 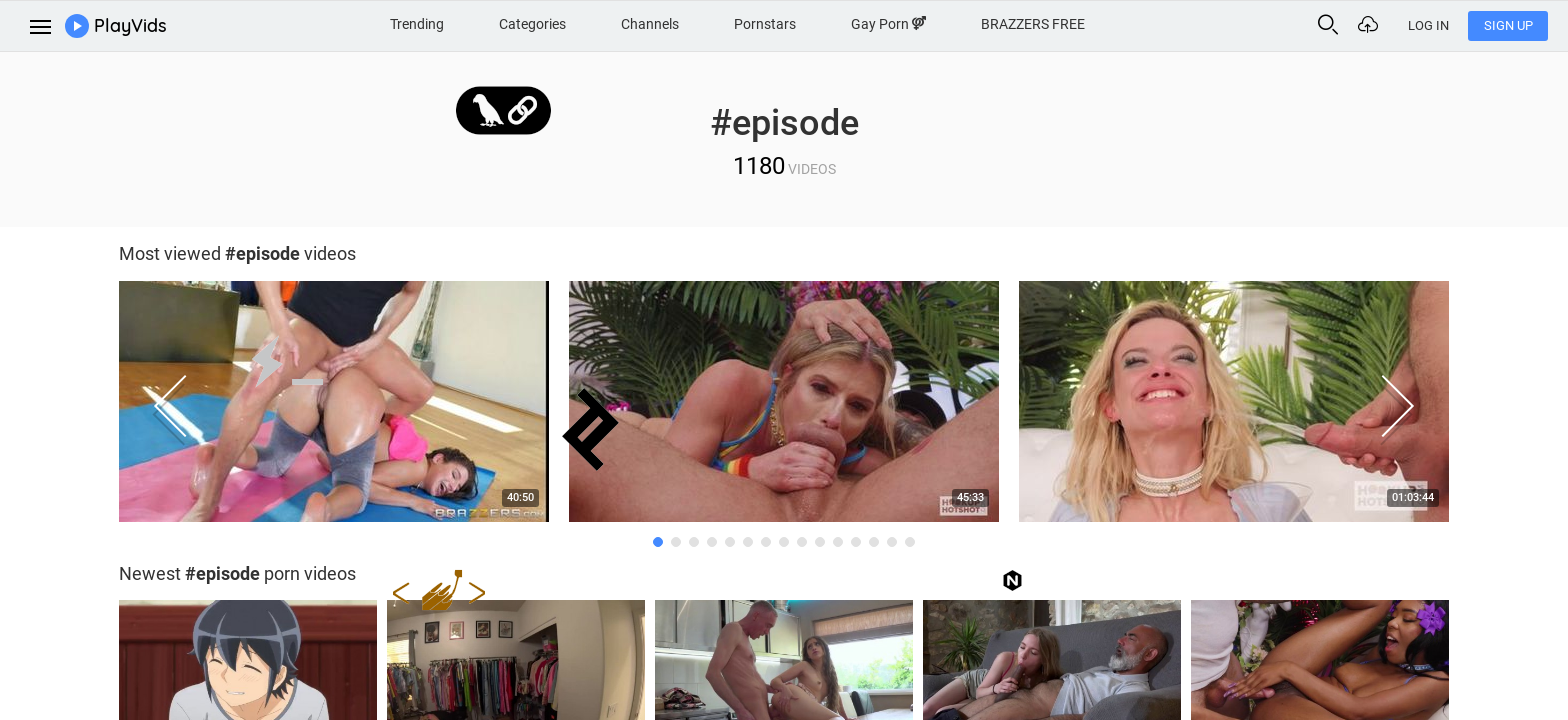 I want to click on langchain official logo, so click(x=503, y=110).